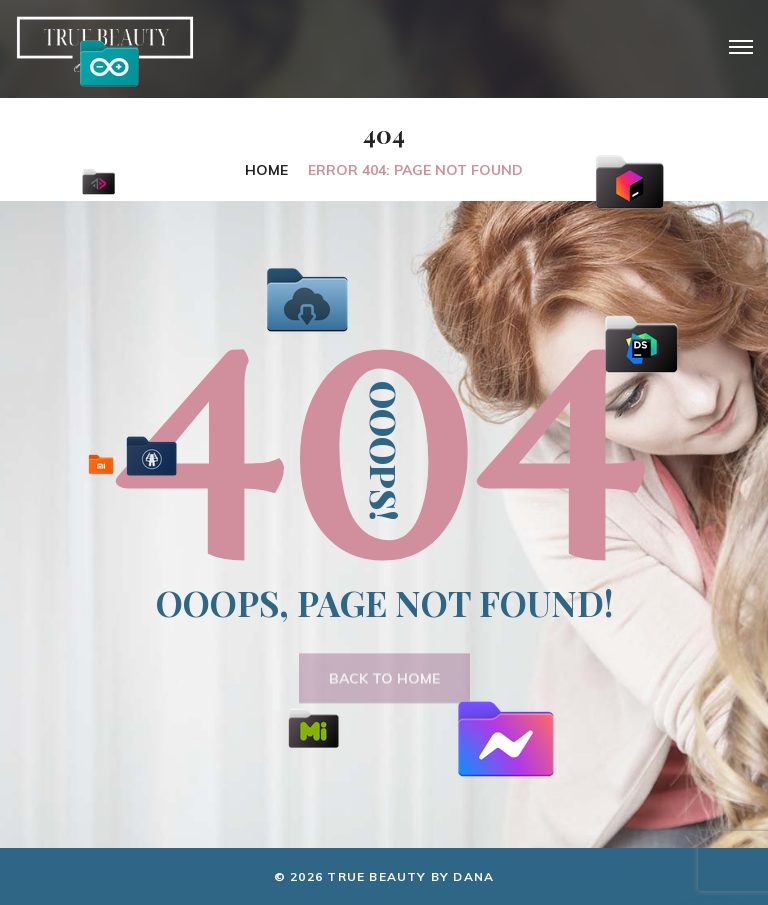  What do you see at coordinates (307, 302) in the screenshot?
I see `open downloads folder` at bounding box center [307, 302].